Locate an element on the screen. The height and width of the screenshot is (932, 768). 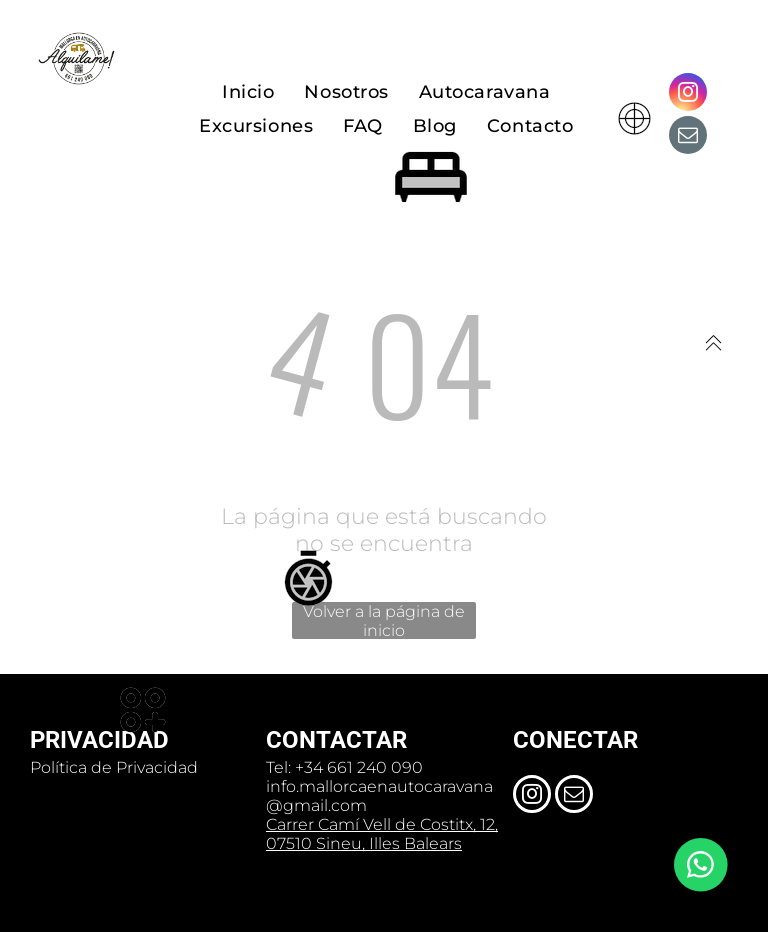
add a new item to a collection or group is located at coordinates (143, 710).